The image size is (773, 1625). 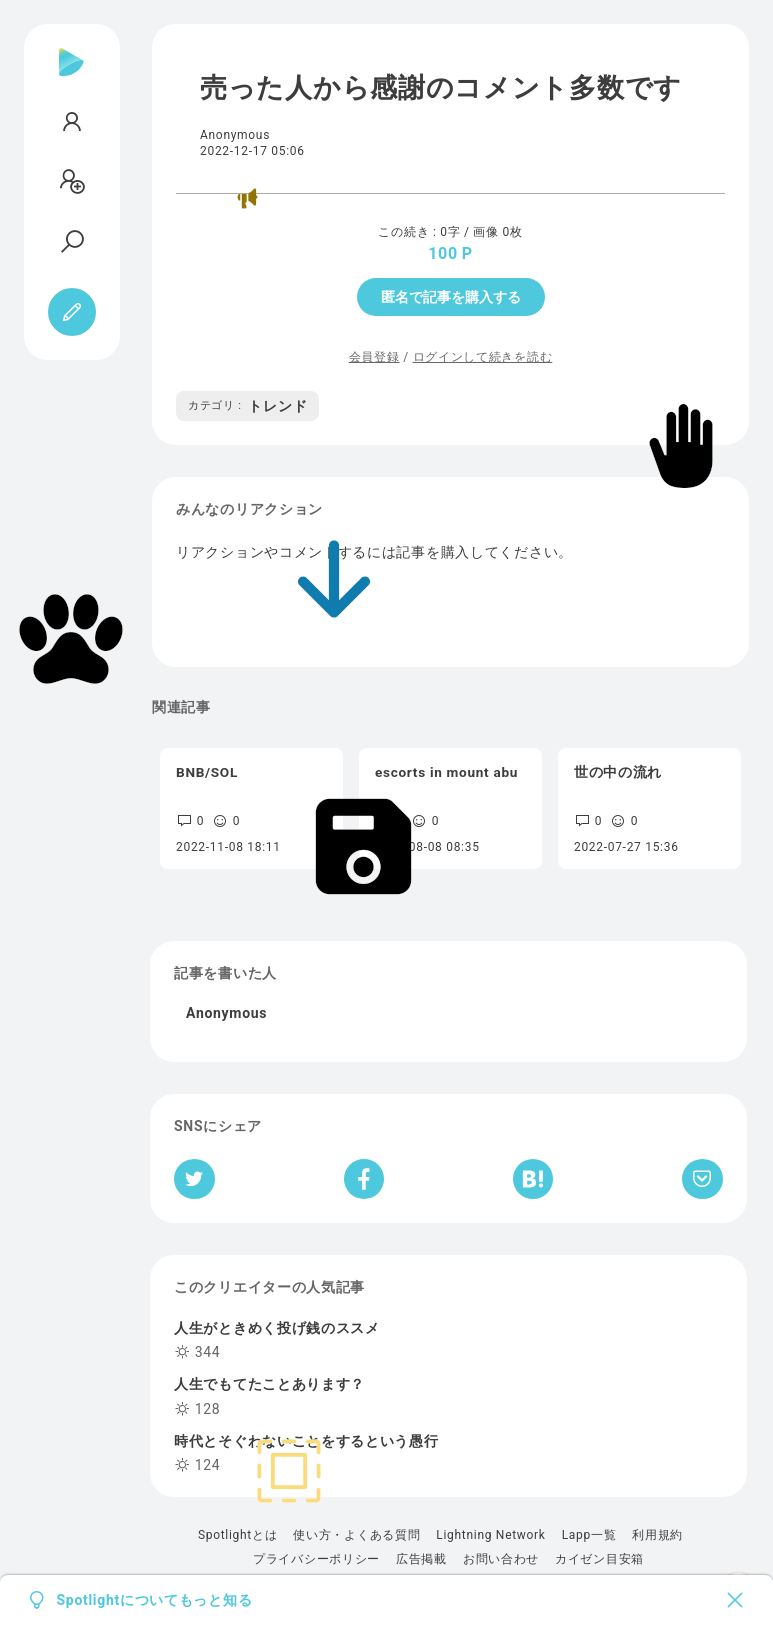 What do you see at coordinates (247, 198) in the screenshot?
I see `make an announcement or broadcast` at bounding box center [247, 198].